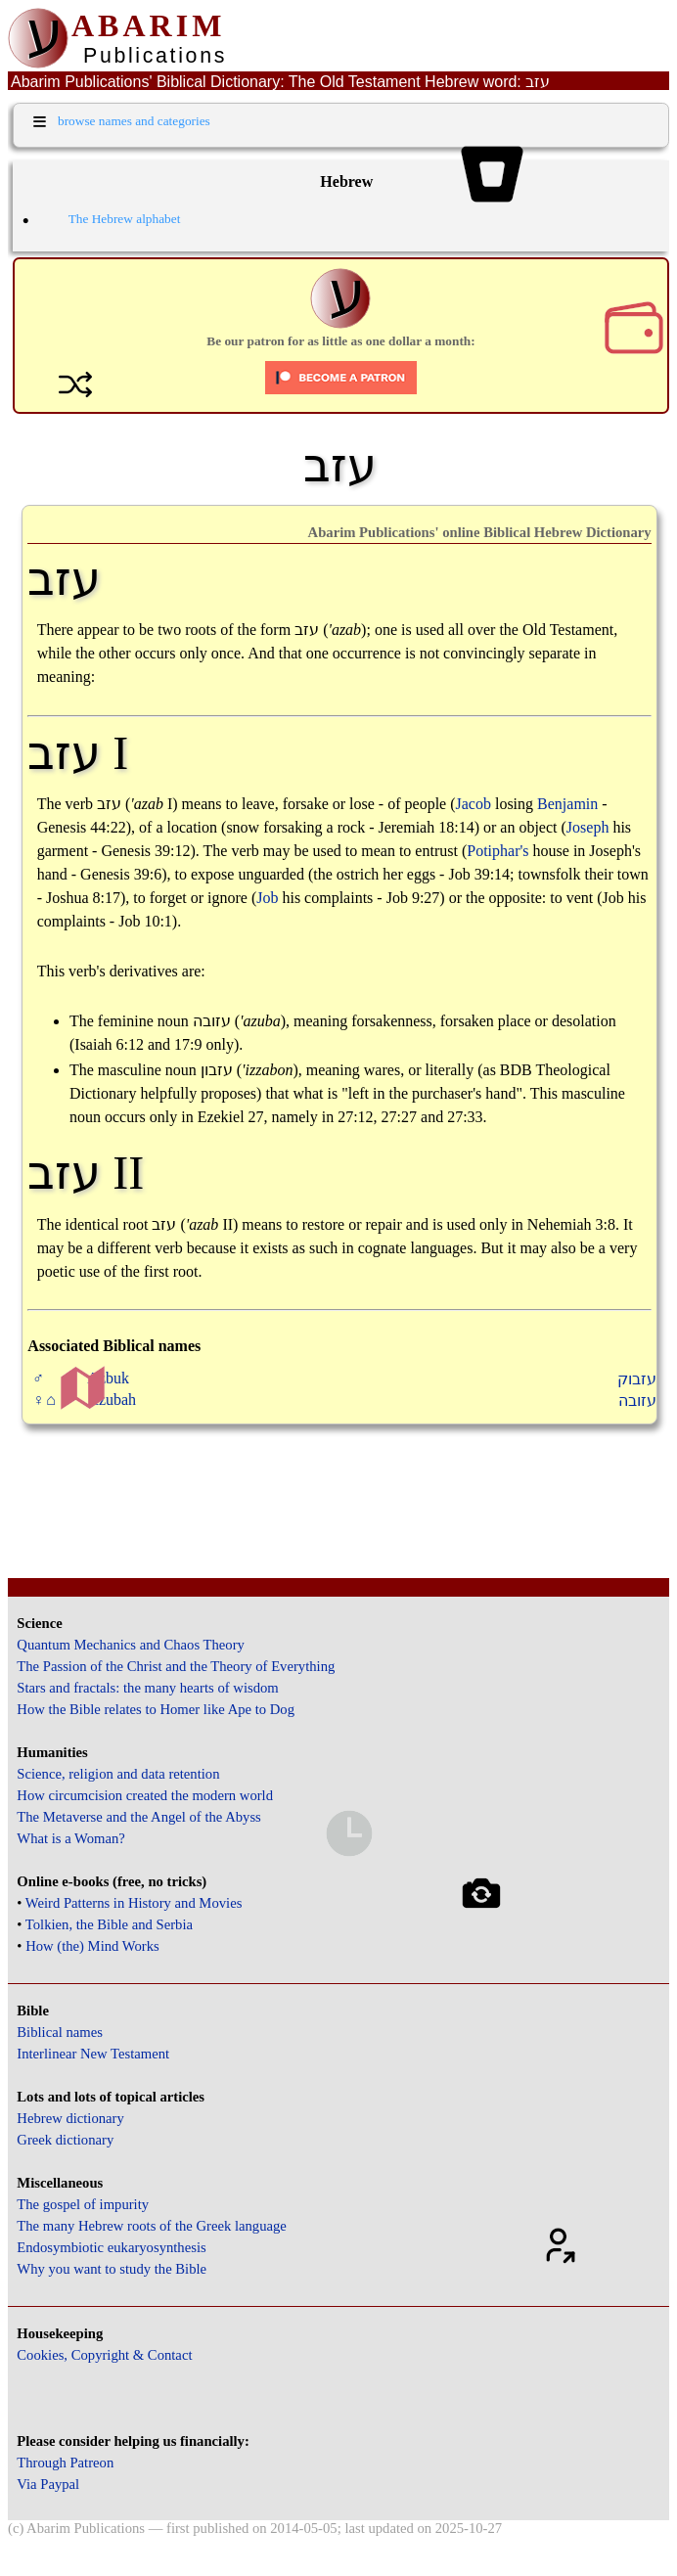 This screenshot has height=2576, width=677. Describe the element at coordinates (481, 1893) in the screenshot. I see `switch between front and rear camera` at that location.